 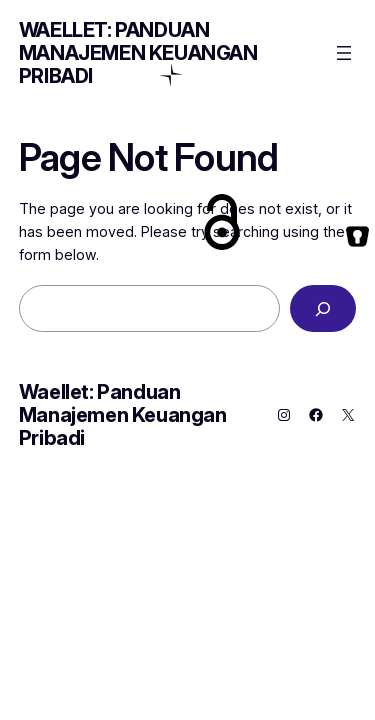 What do you see at coordinates (222, 222) in the screenshot?
I see `indicates open access content available without subscription` at bounding box center [222, 222].